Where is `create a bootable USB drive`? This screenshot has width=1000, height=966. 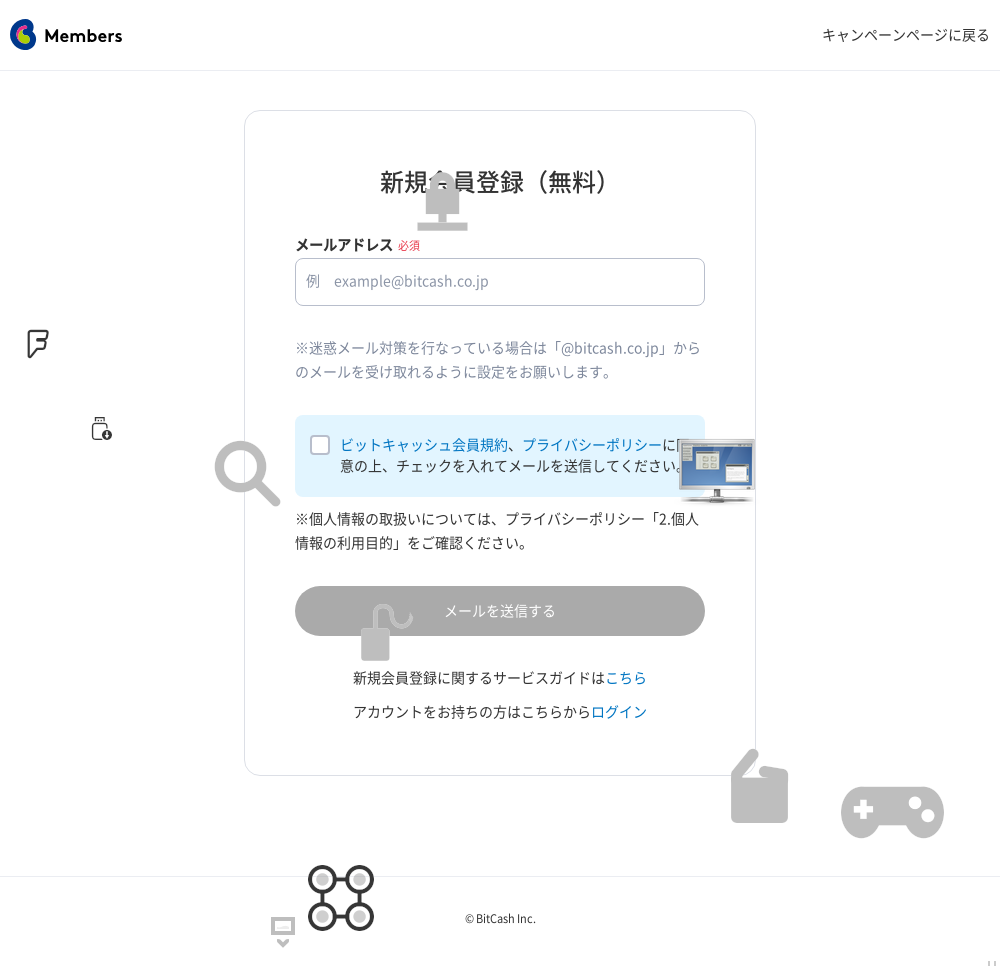
create a bootable USB drive is located at coordinates (100, 428).